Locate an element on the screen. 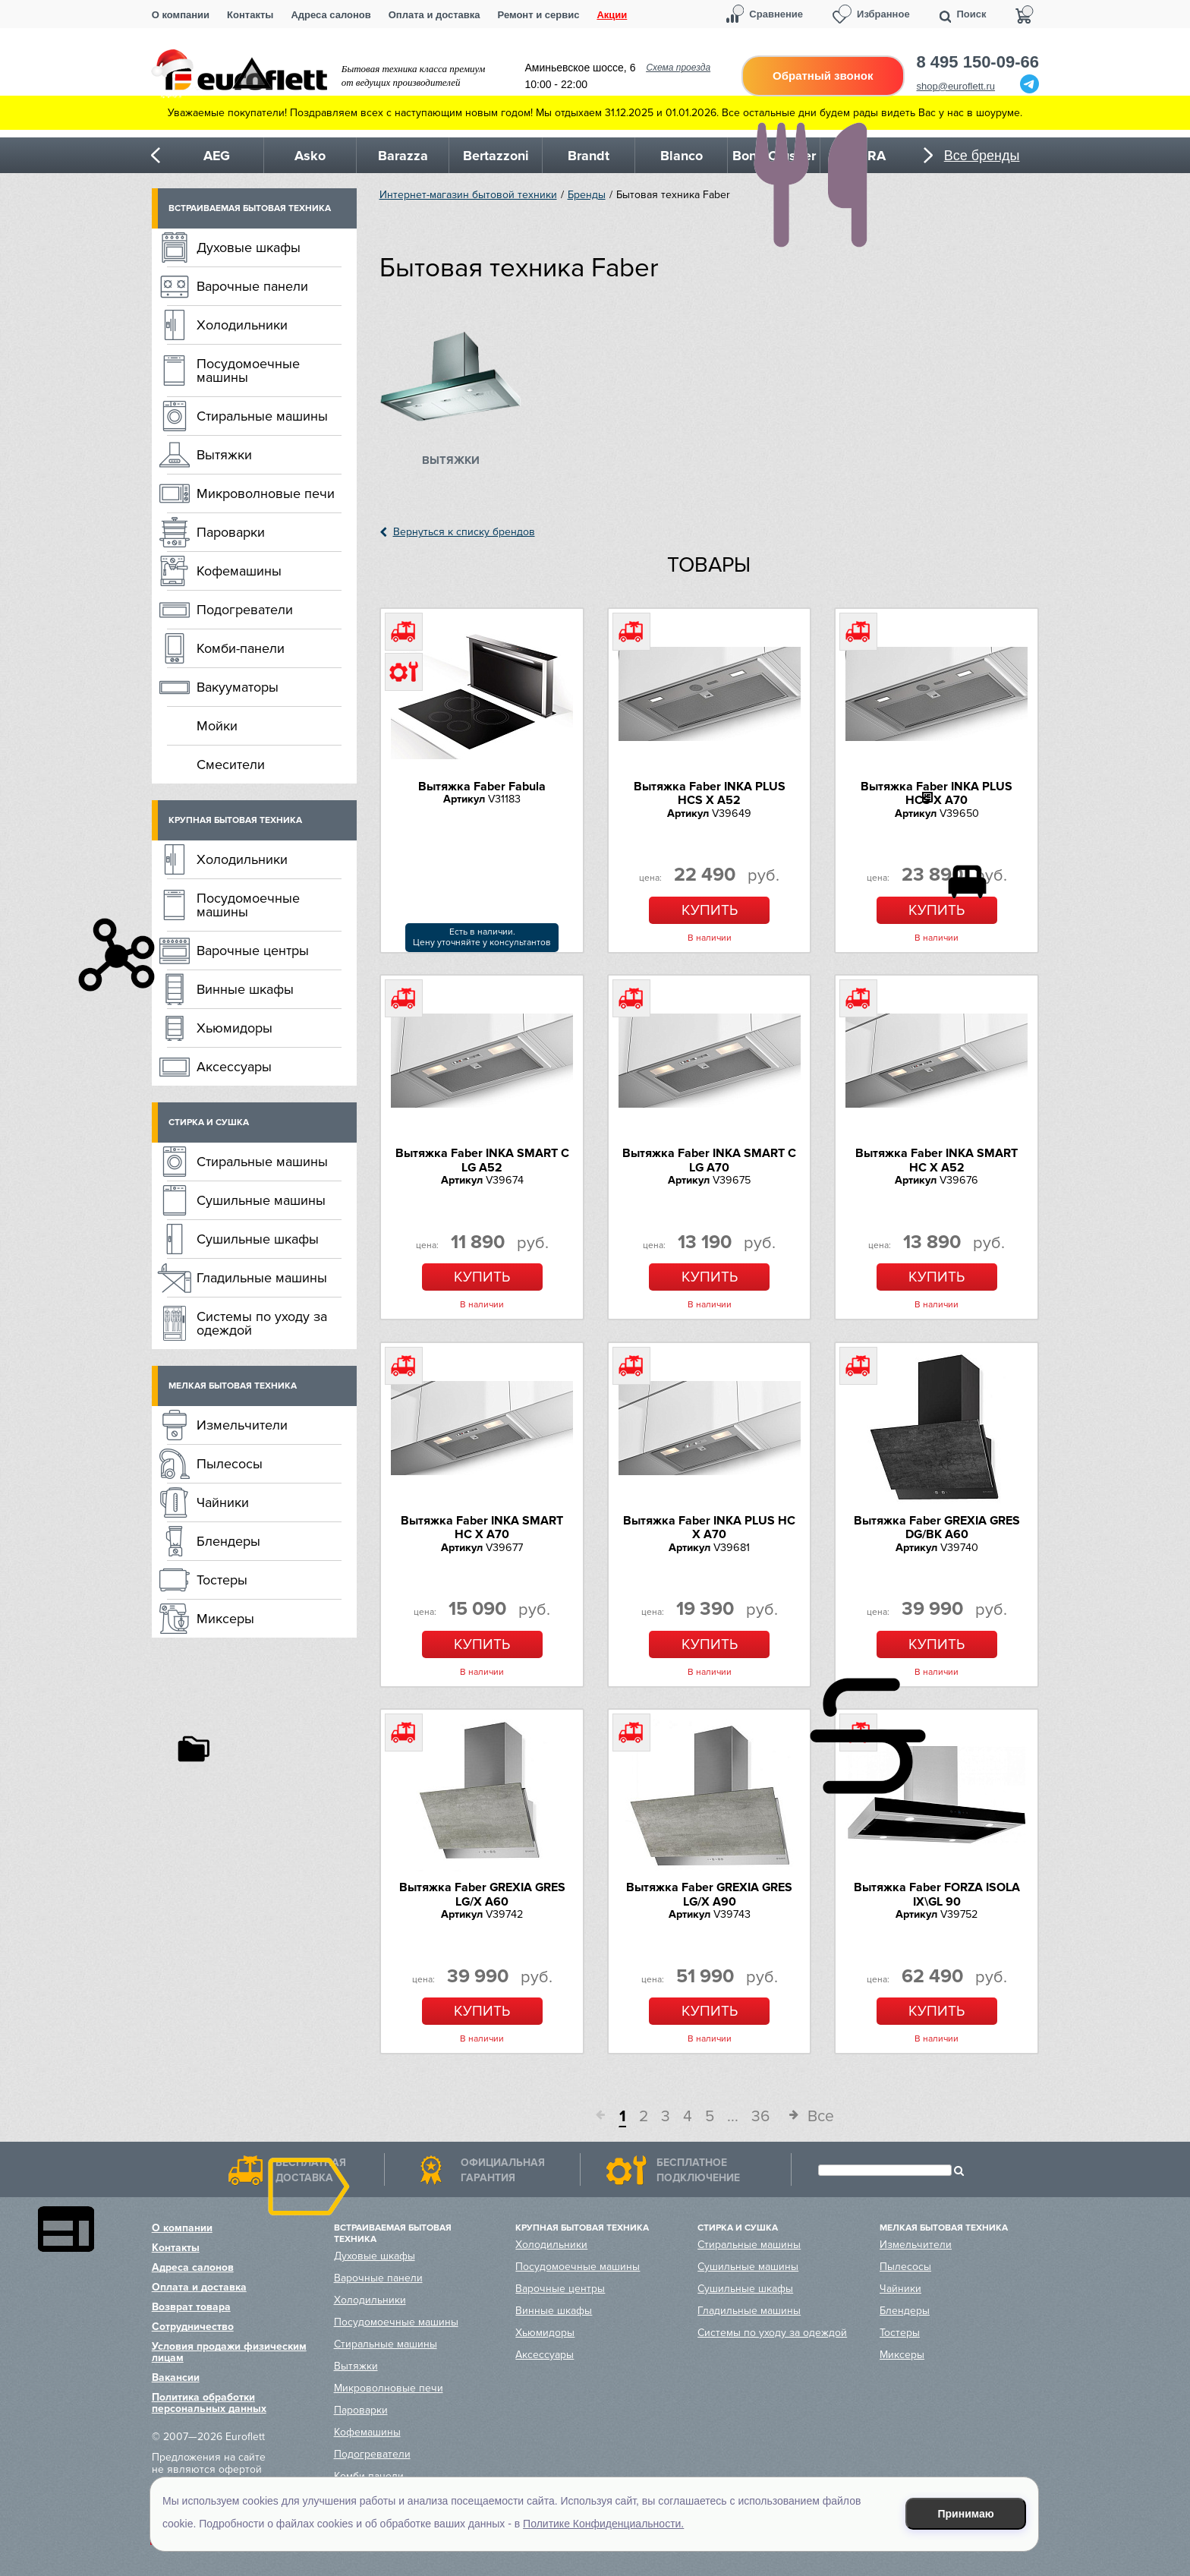 The image size is (1190, 2576). find nearby restaurants or dining options is located at coordinates (812, 184).